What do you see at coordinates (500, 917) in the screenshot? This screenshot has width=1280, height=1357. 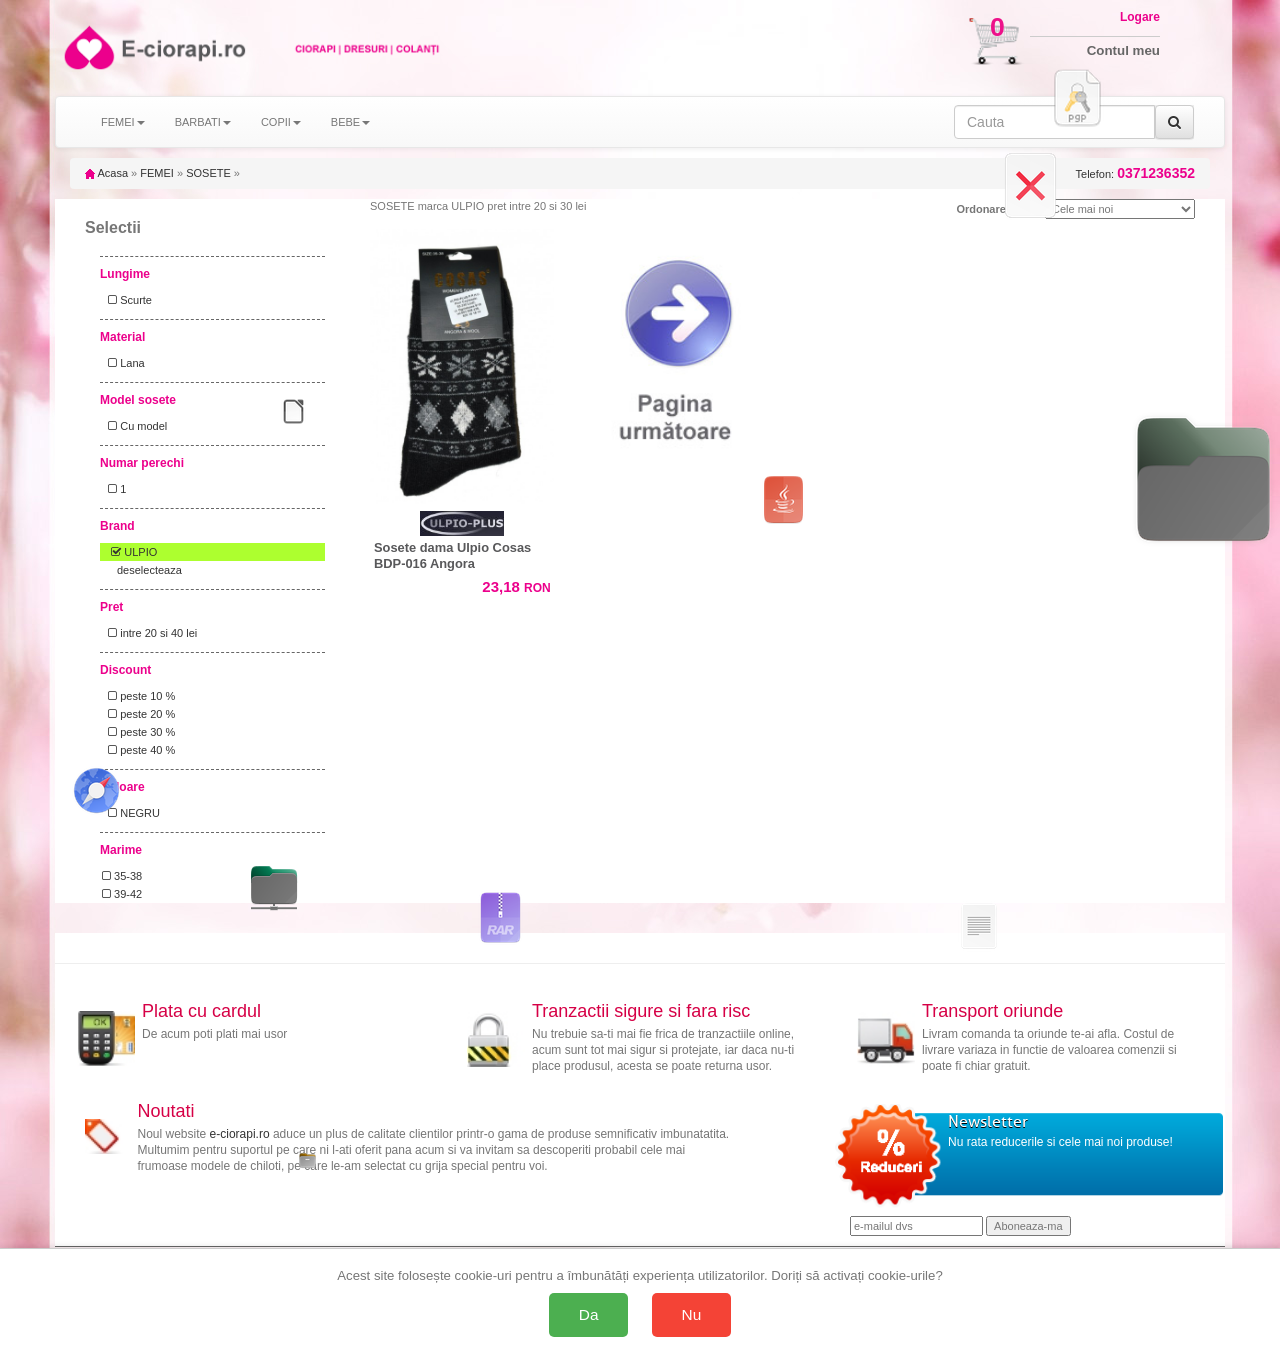 I see `a compressed RAR archive file` at bounding box center [500, 917].